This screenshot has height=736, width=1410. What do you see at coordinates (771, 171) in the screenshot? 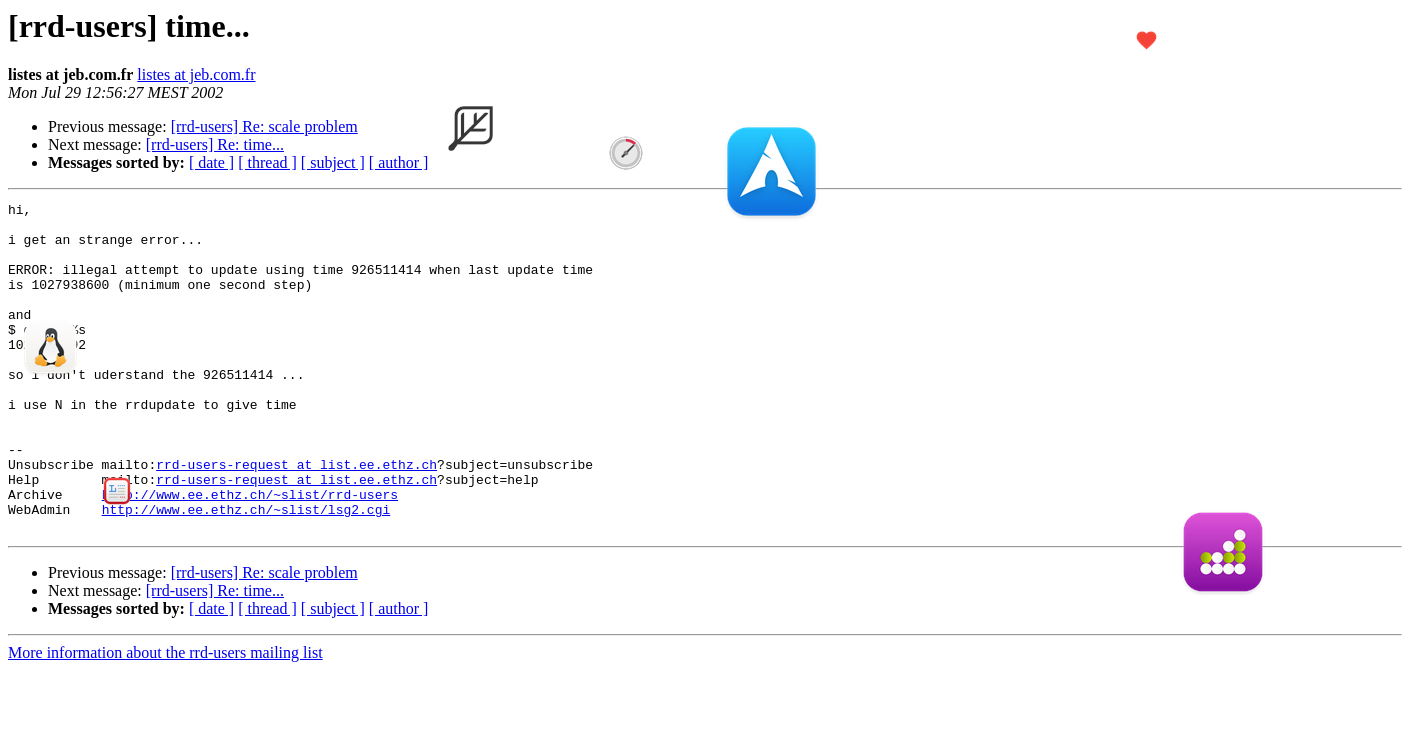
I see `launch arch linux application` at bounding box center [771, 171].